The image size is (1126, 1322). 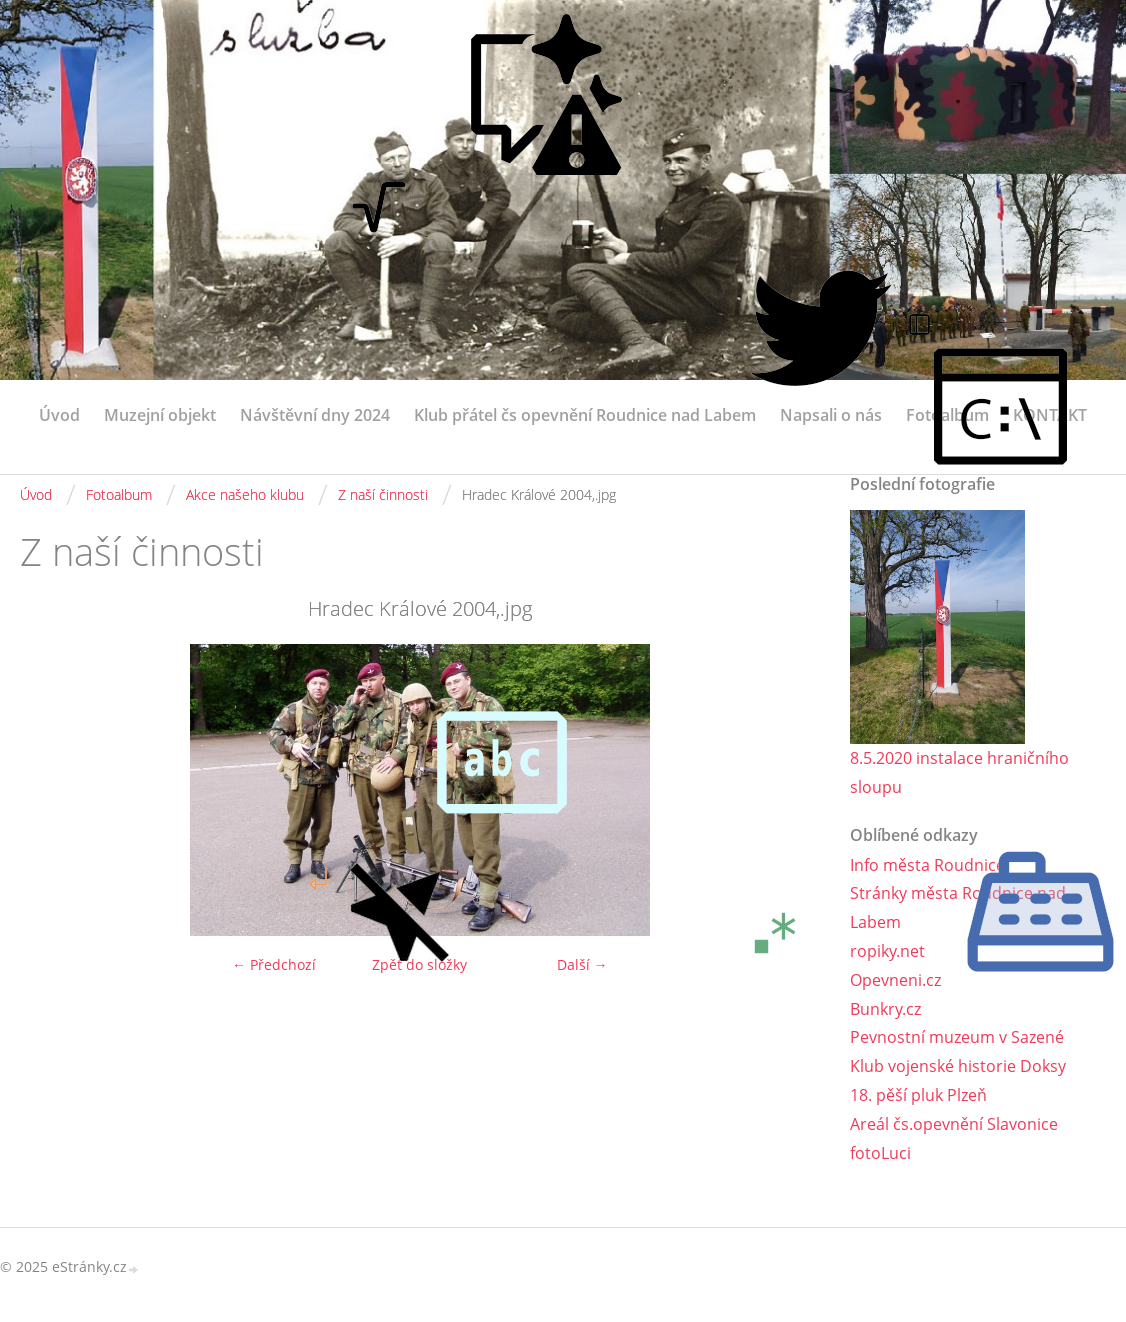 I want to click on open command prompt terminal, so click(x=1000, y=406).